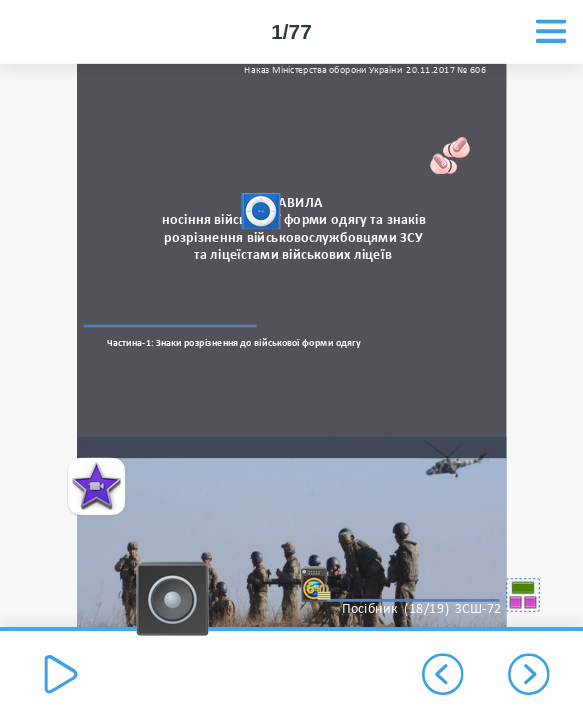 Image resolution: width=583 pixels, height=720 pixels. Describe the element at coordinates (261, 211) in the screenshot. I see `iPod shuffle device connected` at that location.